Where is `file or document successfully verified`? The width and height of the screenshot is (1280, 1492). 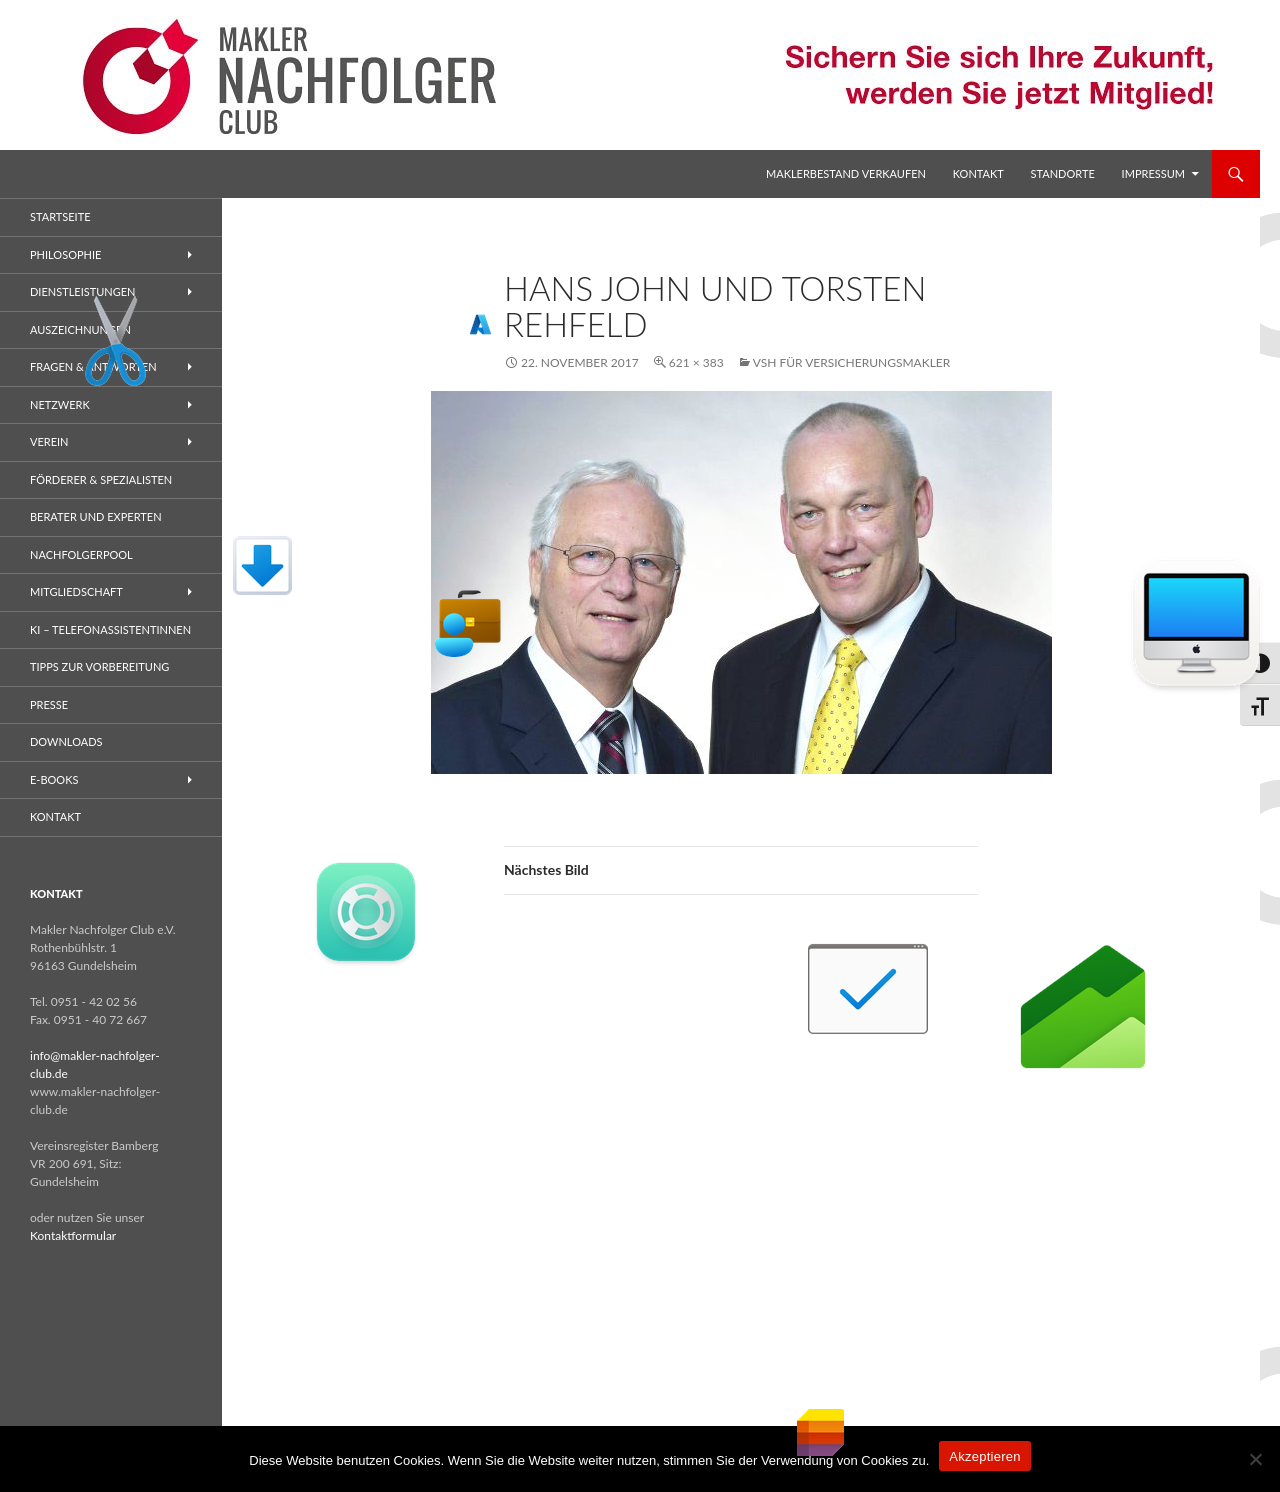
file or document successfully verified is located at coordinates (868, 989).